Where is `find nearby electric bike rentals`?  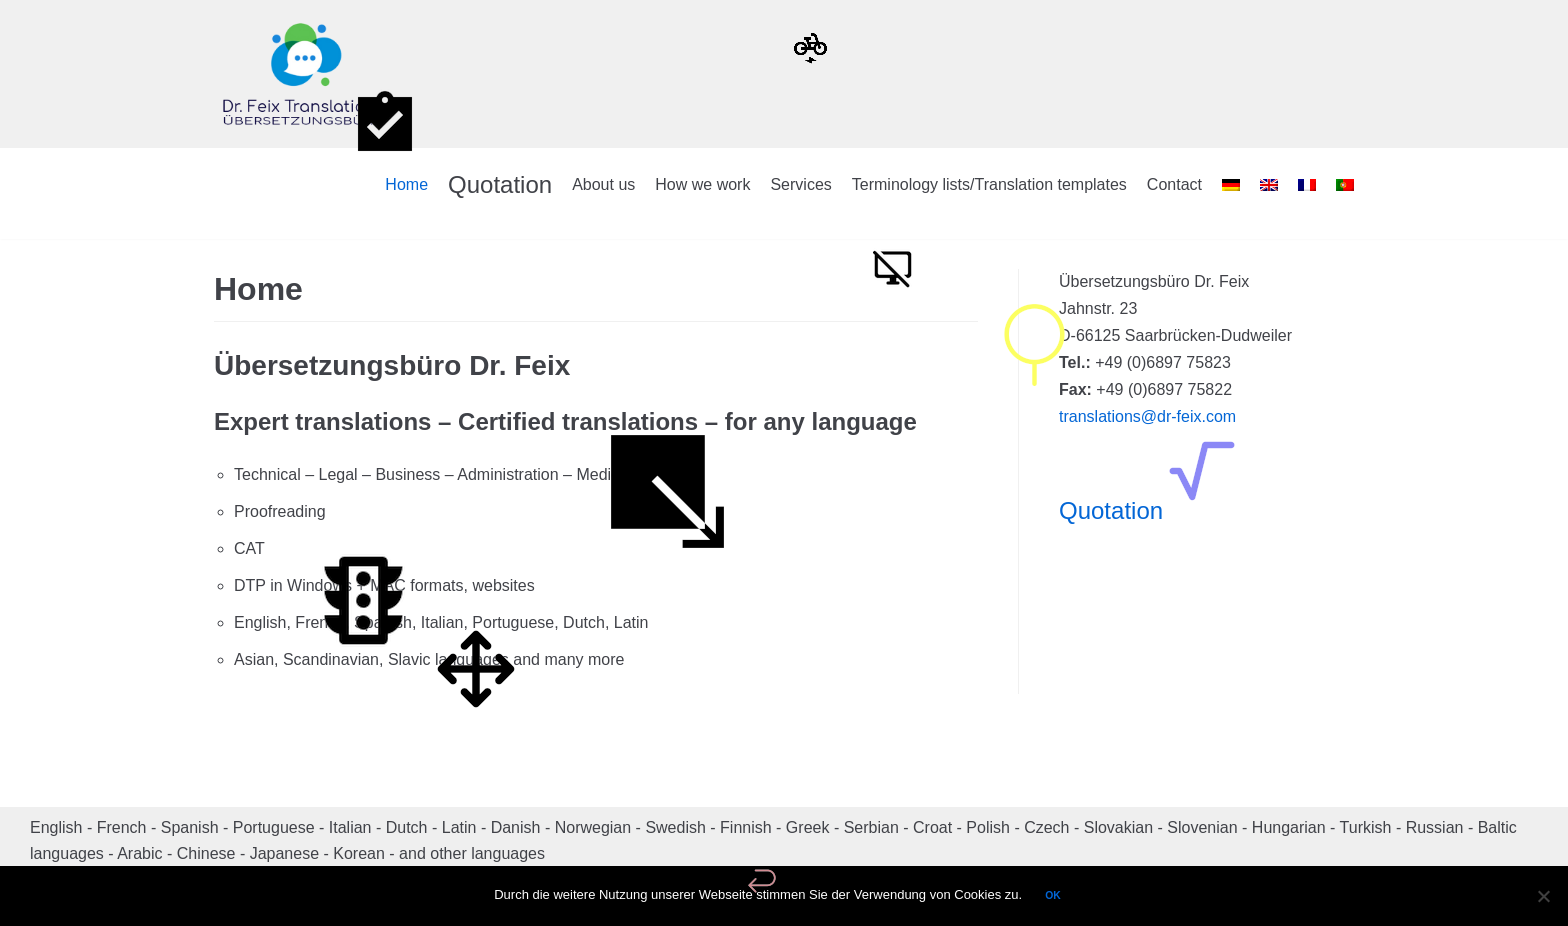
find nearby electric bike rentals is located at coordinates (810, 48).